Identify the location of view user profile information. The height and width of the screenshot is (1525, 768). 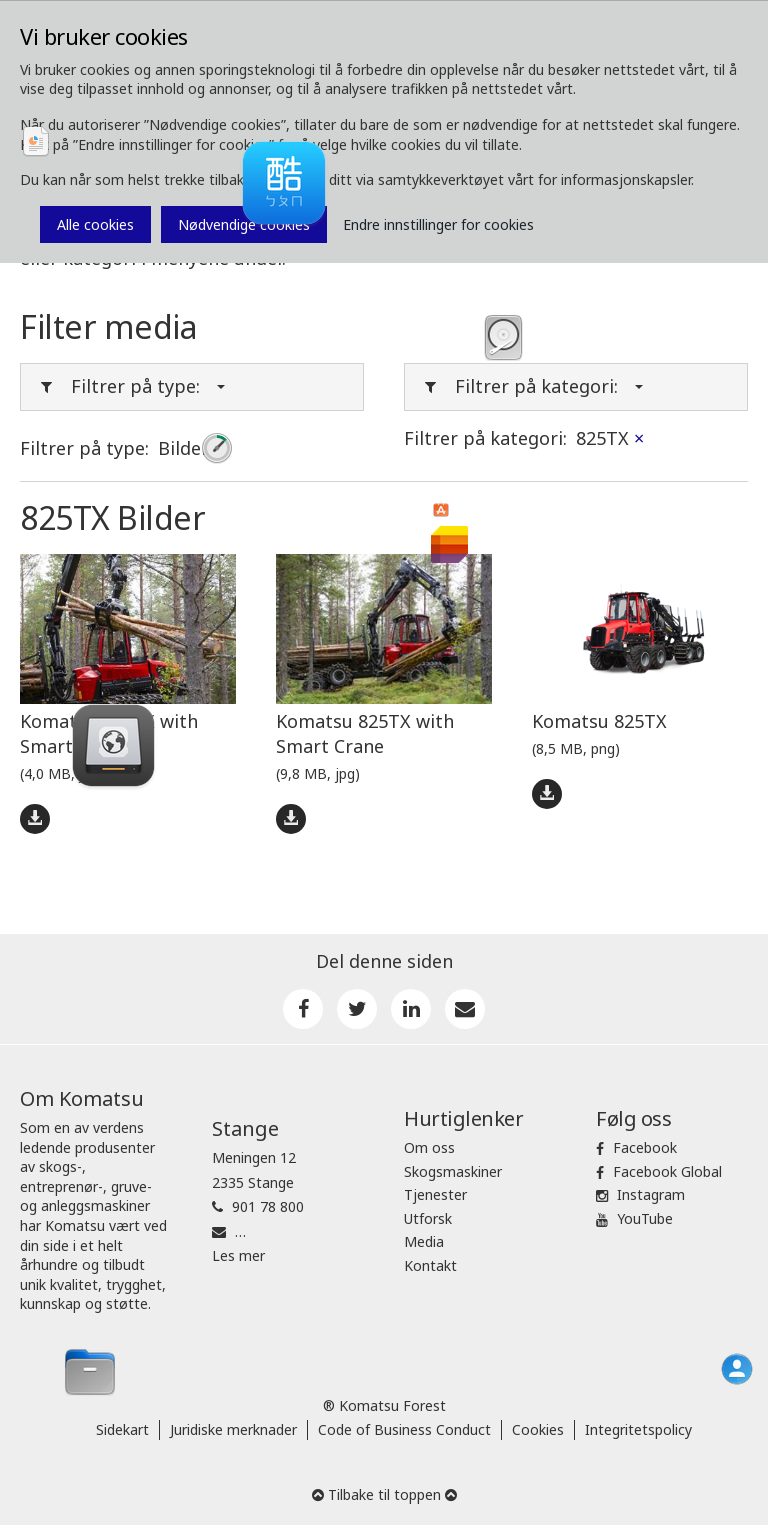
(737, 1369).